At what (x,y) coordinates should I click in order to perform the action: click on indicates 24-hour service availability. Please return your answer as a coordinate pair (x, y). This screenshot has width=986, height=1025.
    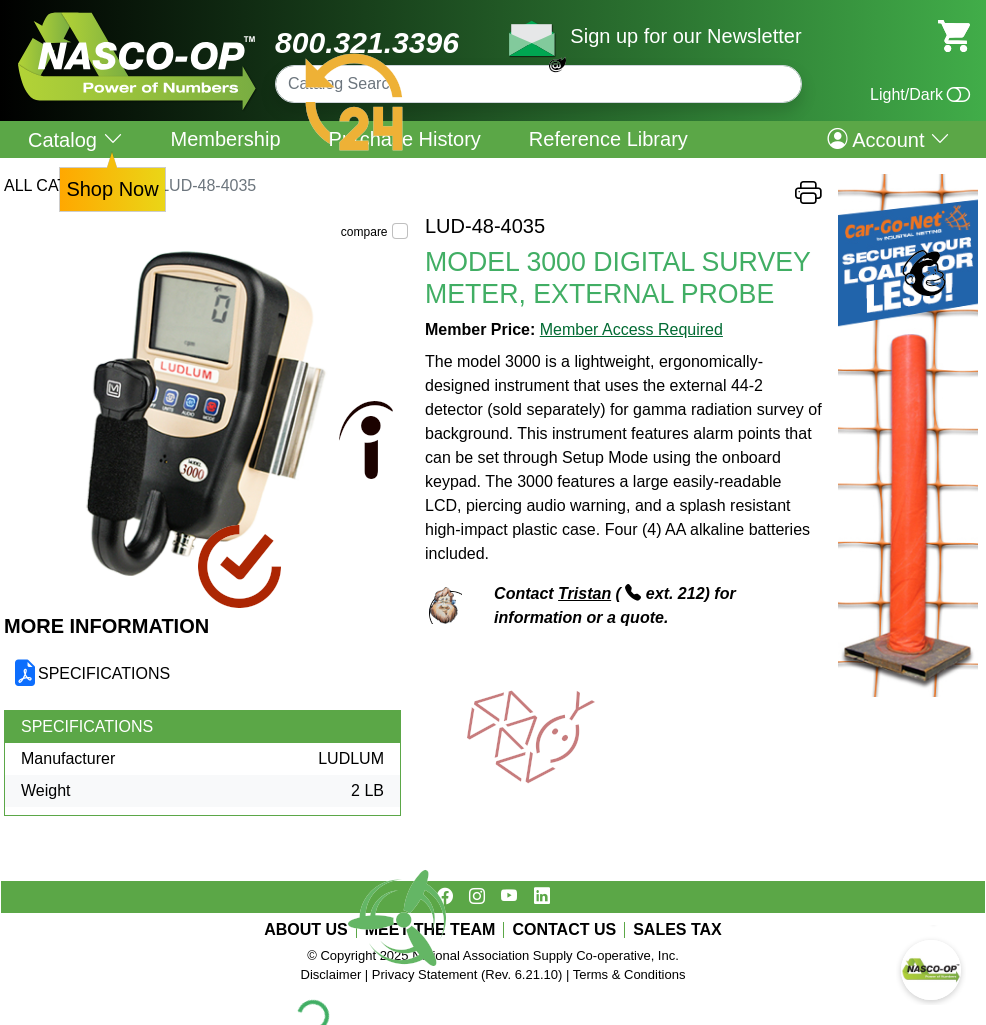
    Looking at the image, I should click on (354, 102).